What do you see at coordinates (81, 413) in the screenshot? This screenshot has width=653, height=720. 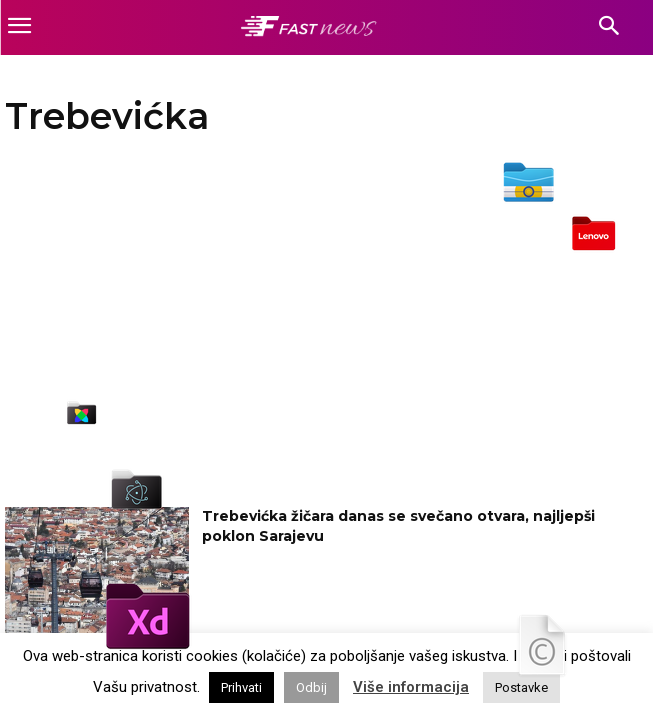 I see `folder containing haxe flixel game engine projects` at bounding box center [81, 413].